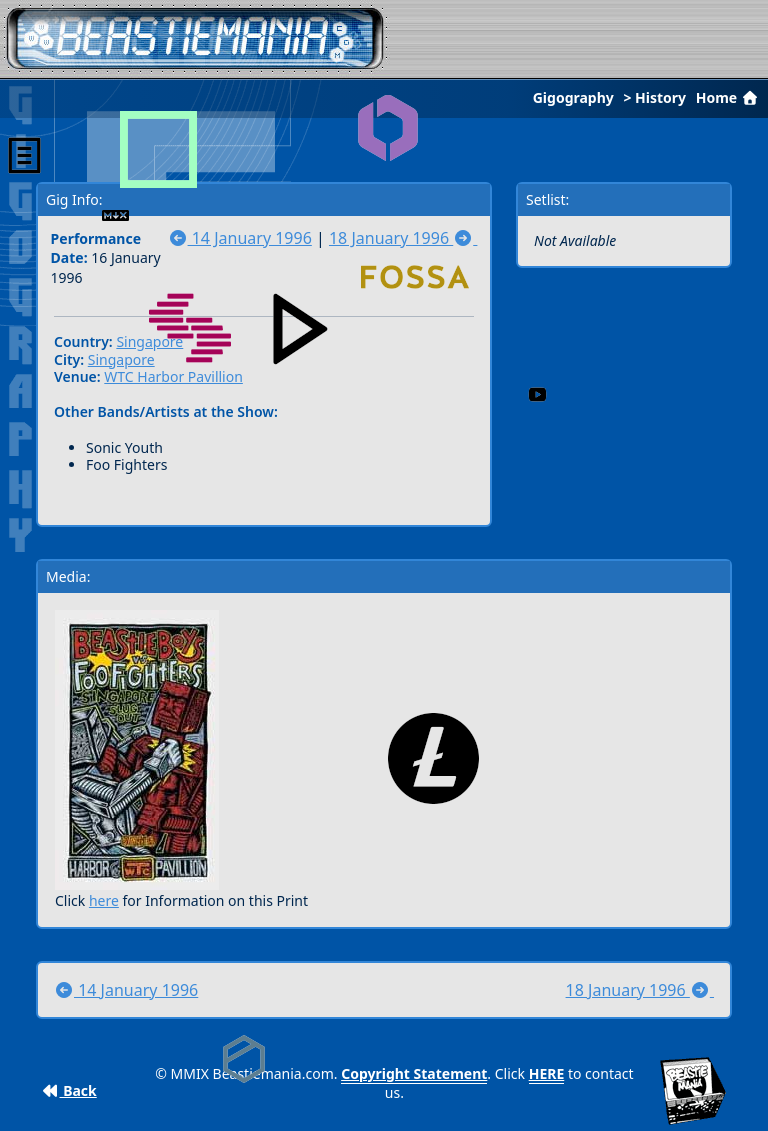 This screenshot has height=1131, width=768. What do you see at coordinates (415, 277) in the screenshot?
I see `fossa software compliance and licensing platform logo` at bounding box center [415, 277].